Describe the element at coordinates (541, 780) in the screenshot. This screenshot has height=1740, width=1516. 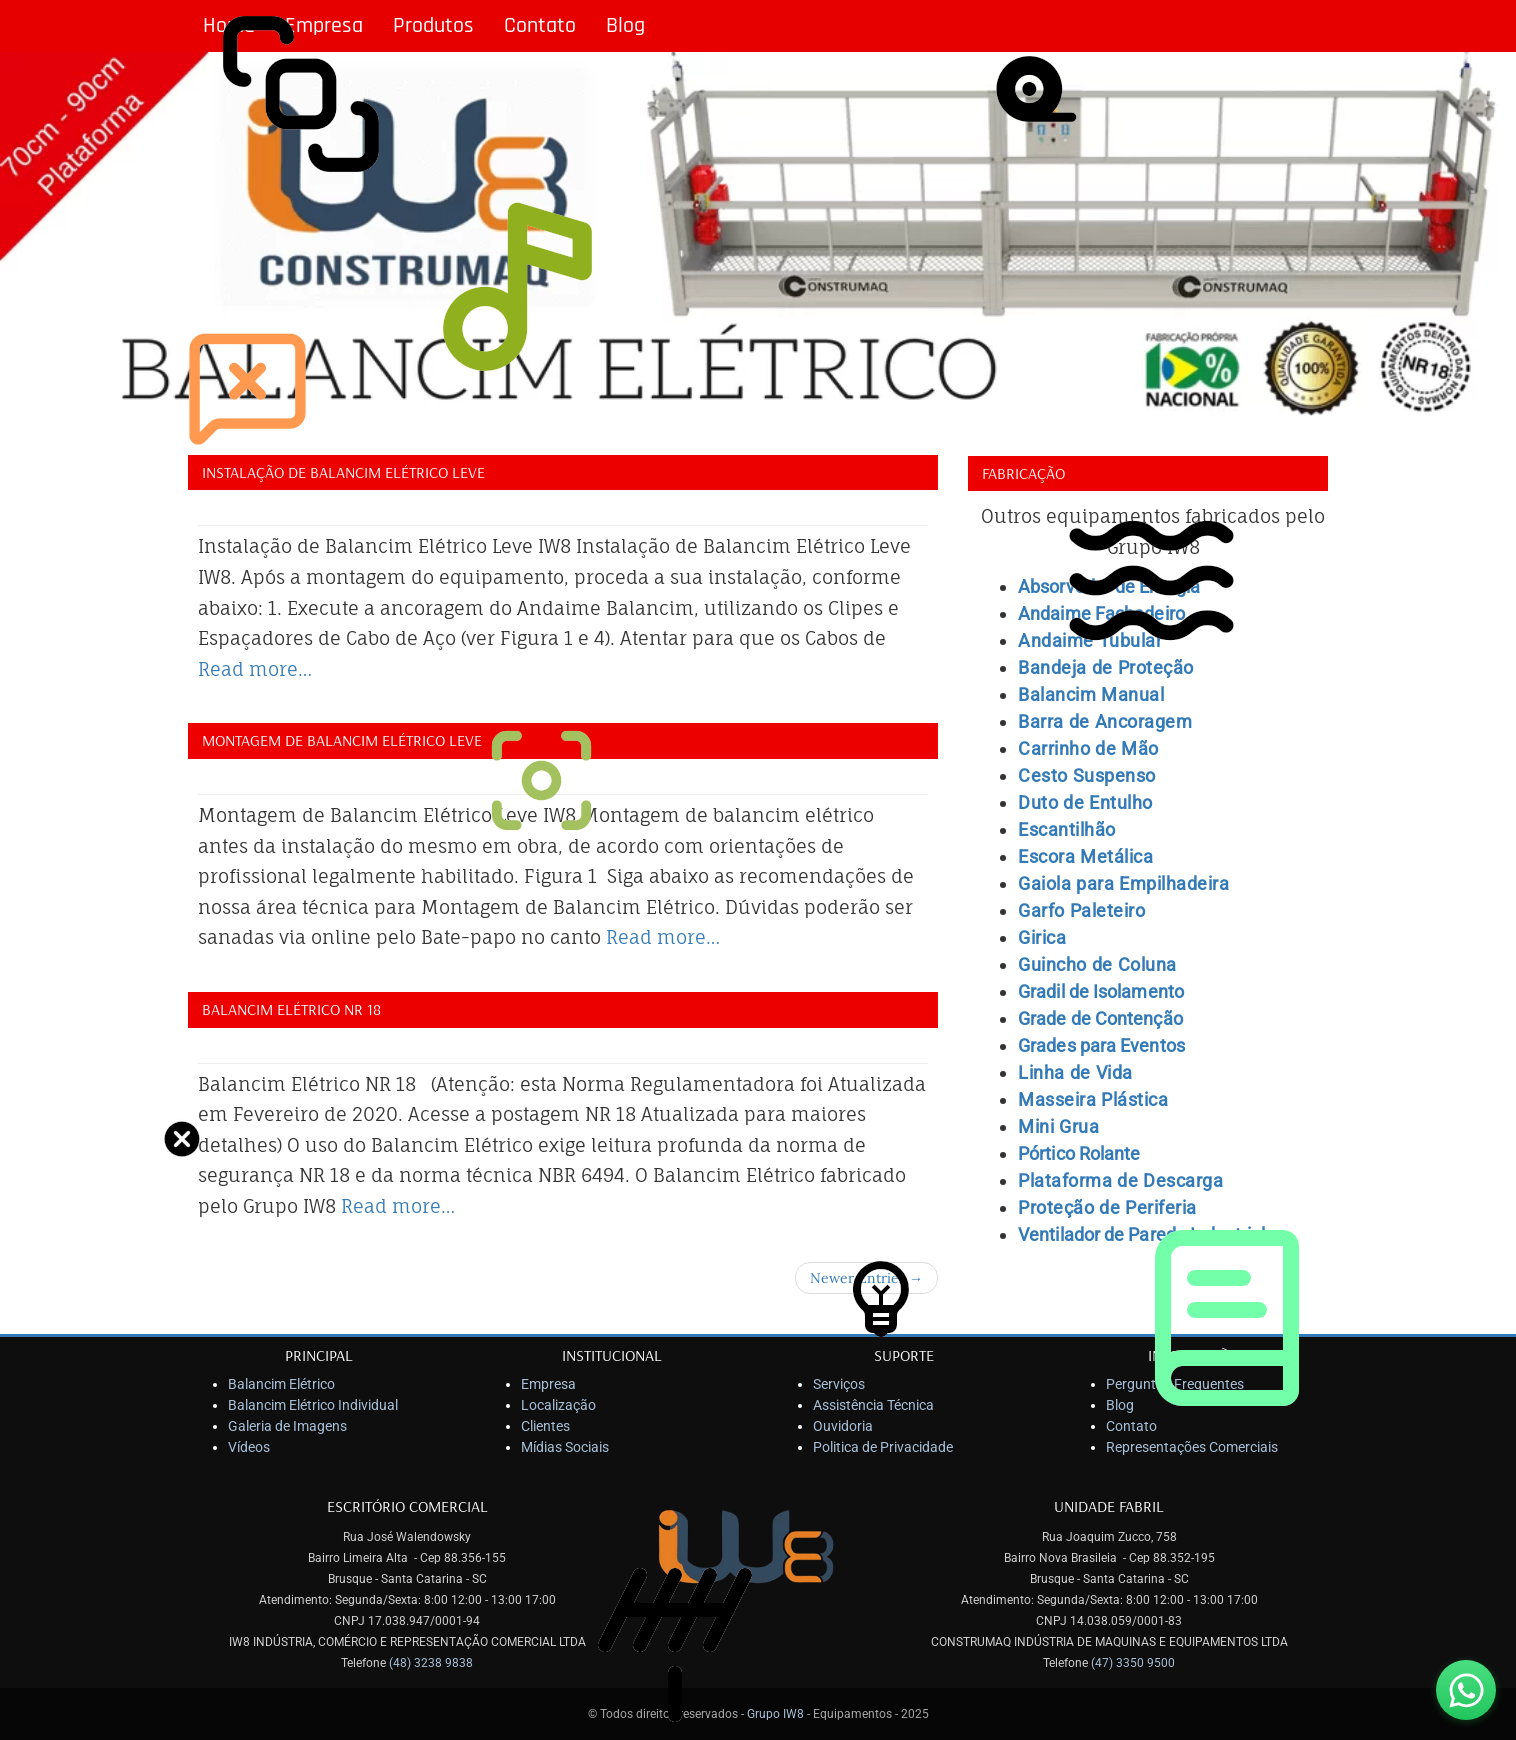
I see `focus on a specific area or element` at that location.